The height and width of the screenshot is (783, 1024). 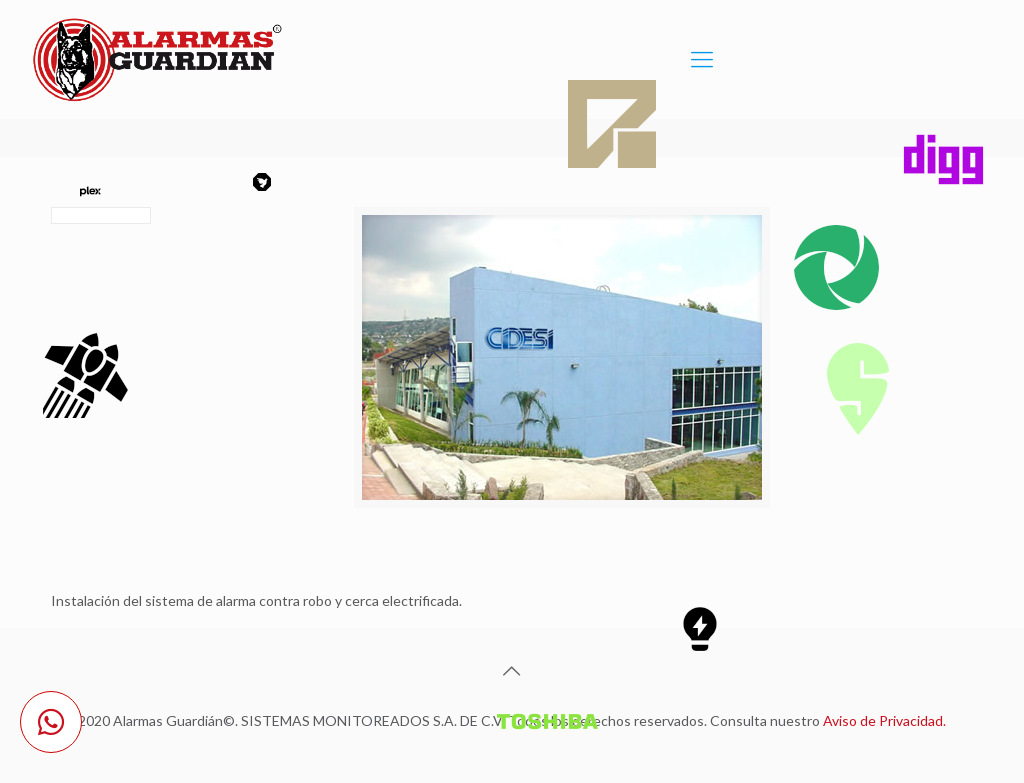 What do you see at coordinates (836, 267) in the screenshot?
I see `appium logo - open source mobile automation testing framework` at bounding box center [836, 267].